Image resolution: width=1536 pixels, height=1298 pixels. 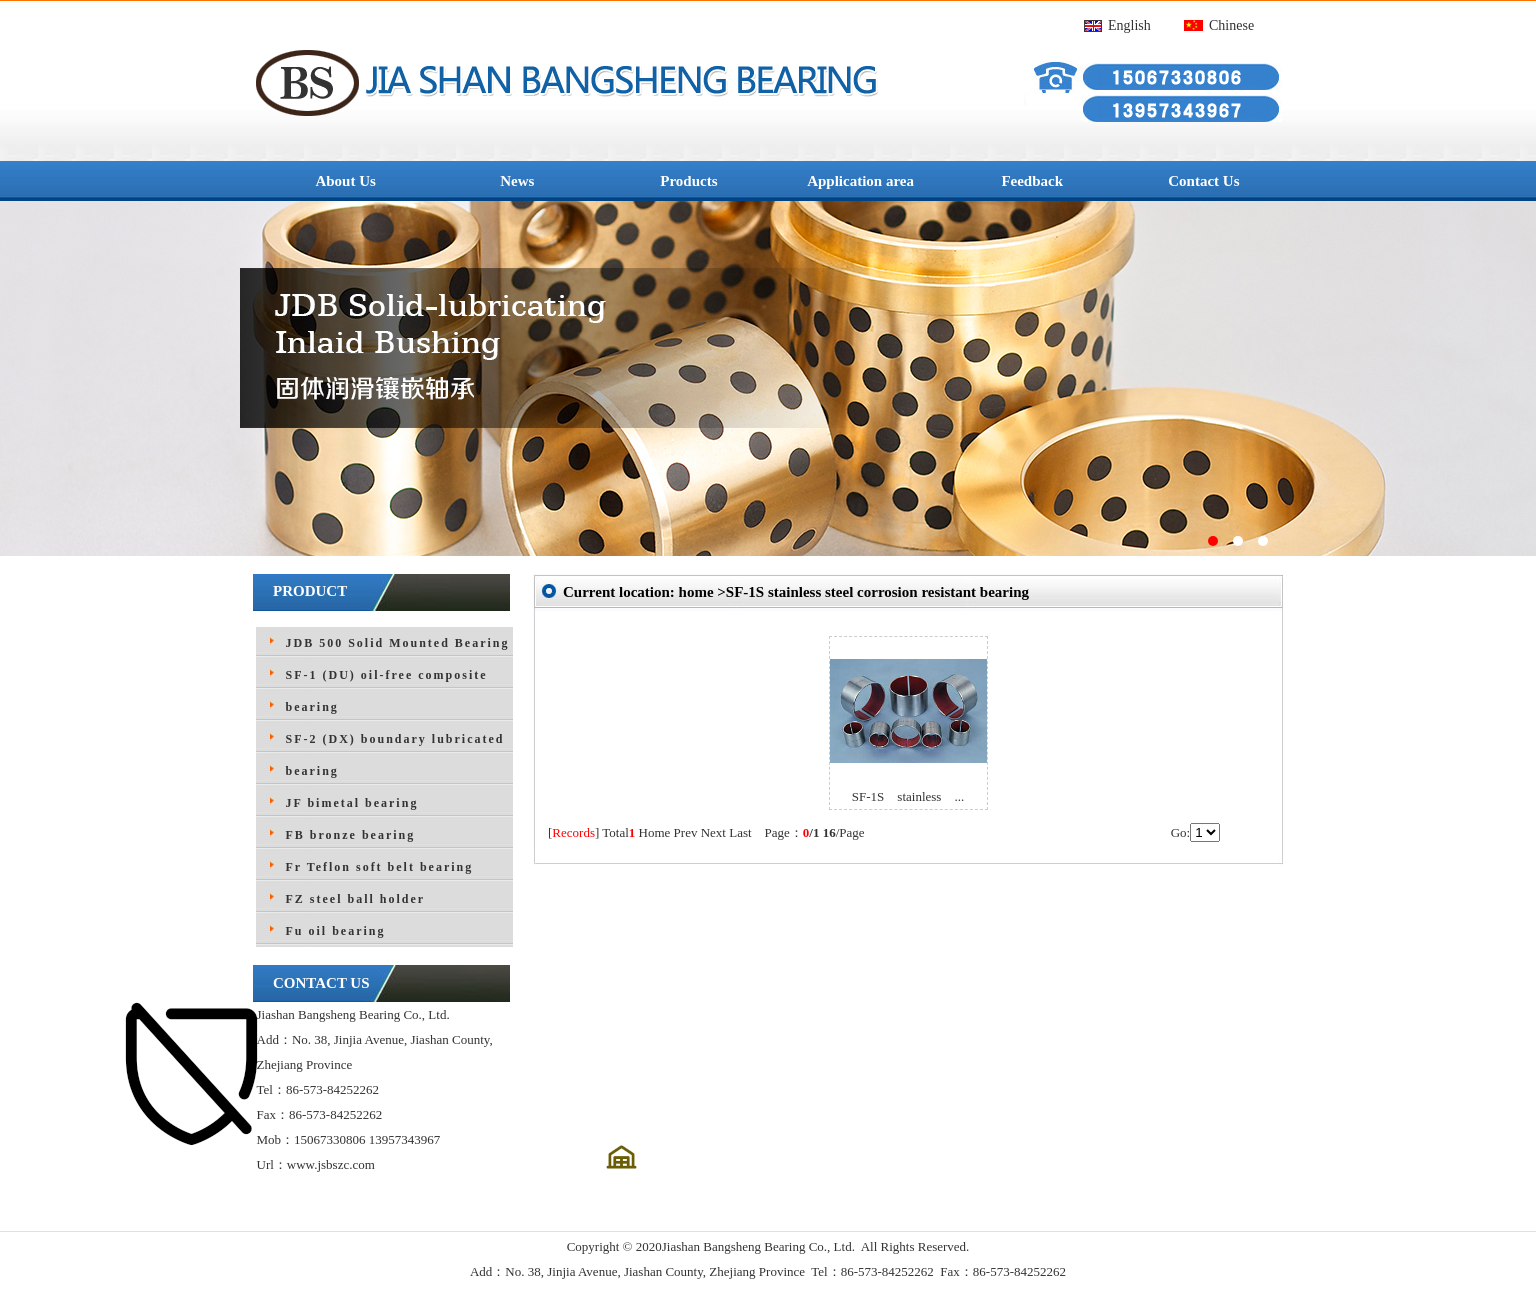 I want to click on security or protection is disabled, so click(x=191, y=1068).